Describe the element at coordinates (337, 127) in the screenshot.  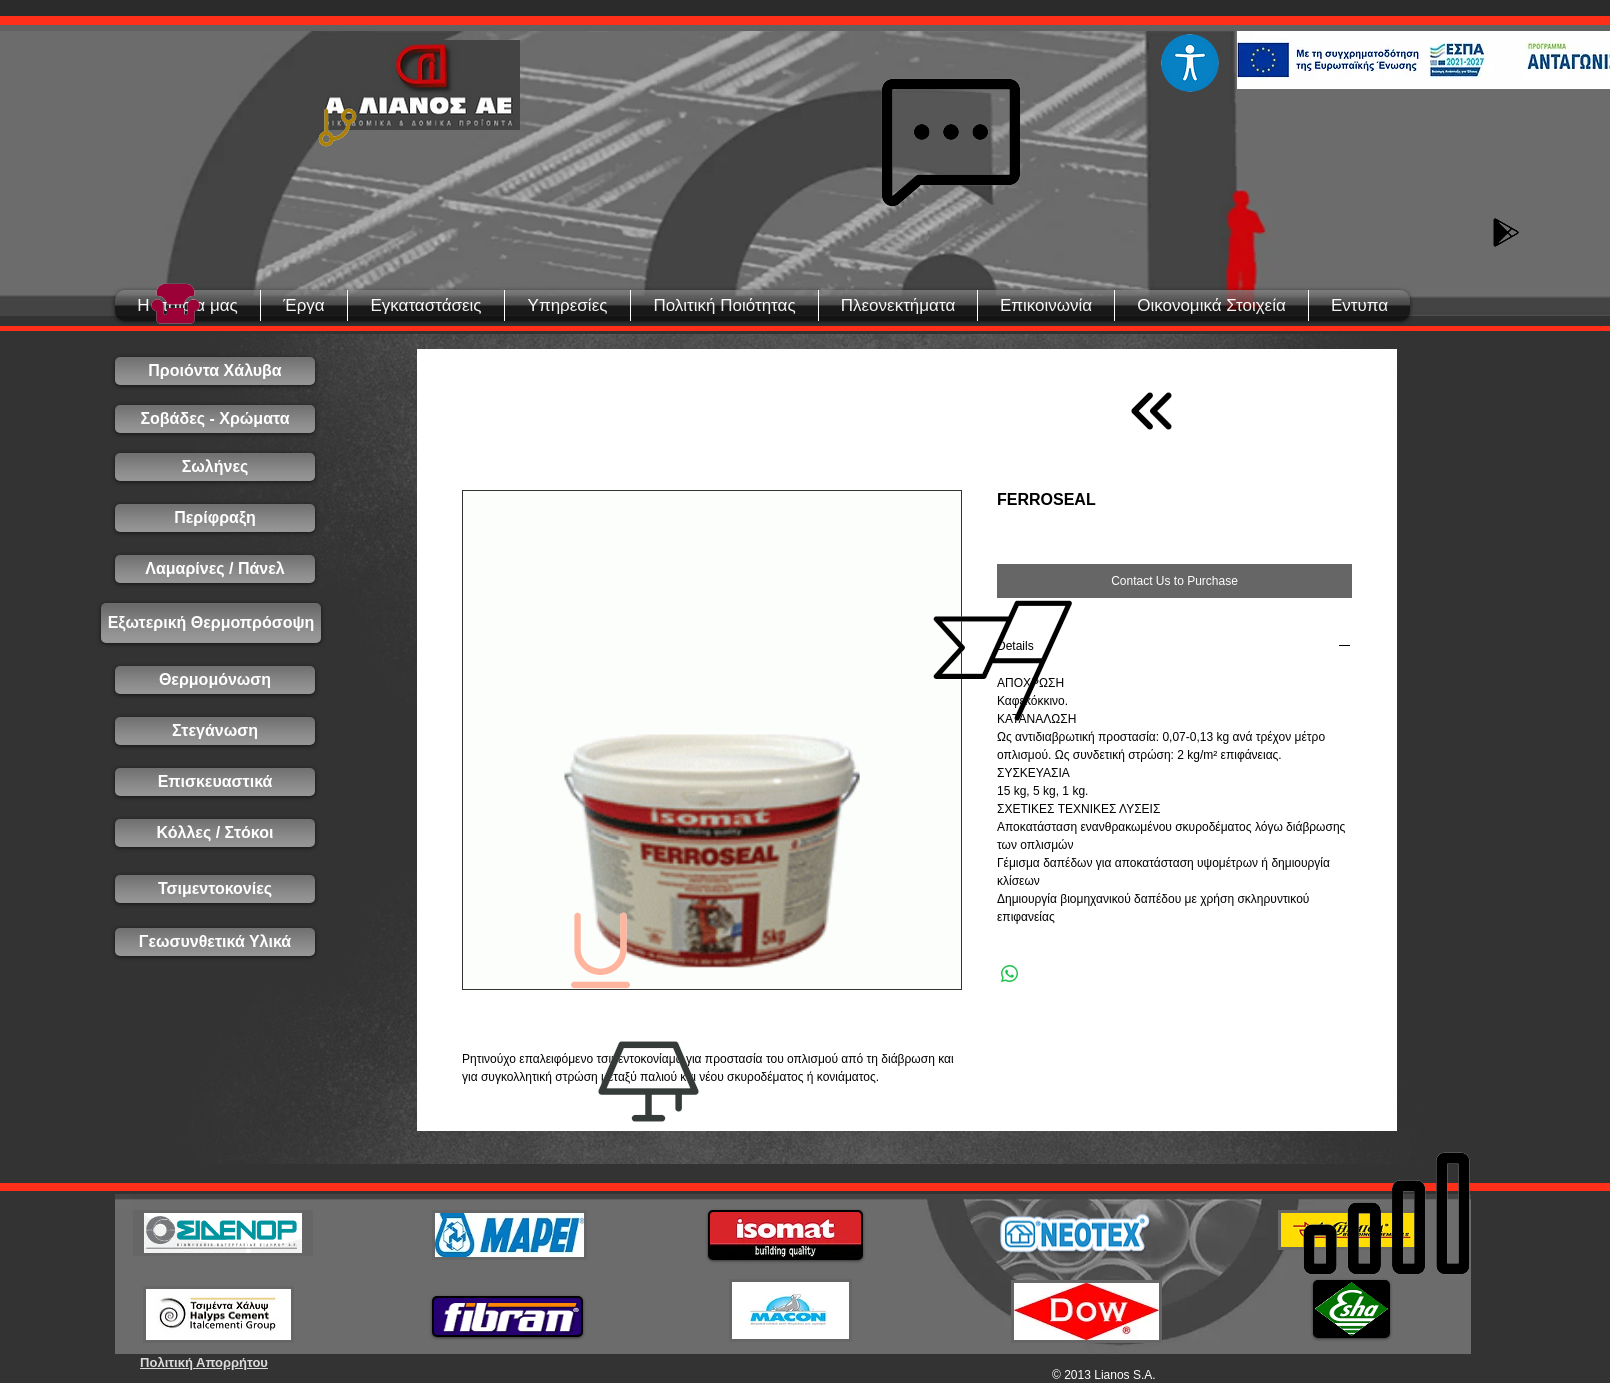
I see `view repository branches` at that location.